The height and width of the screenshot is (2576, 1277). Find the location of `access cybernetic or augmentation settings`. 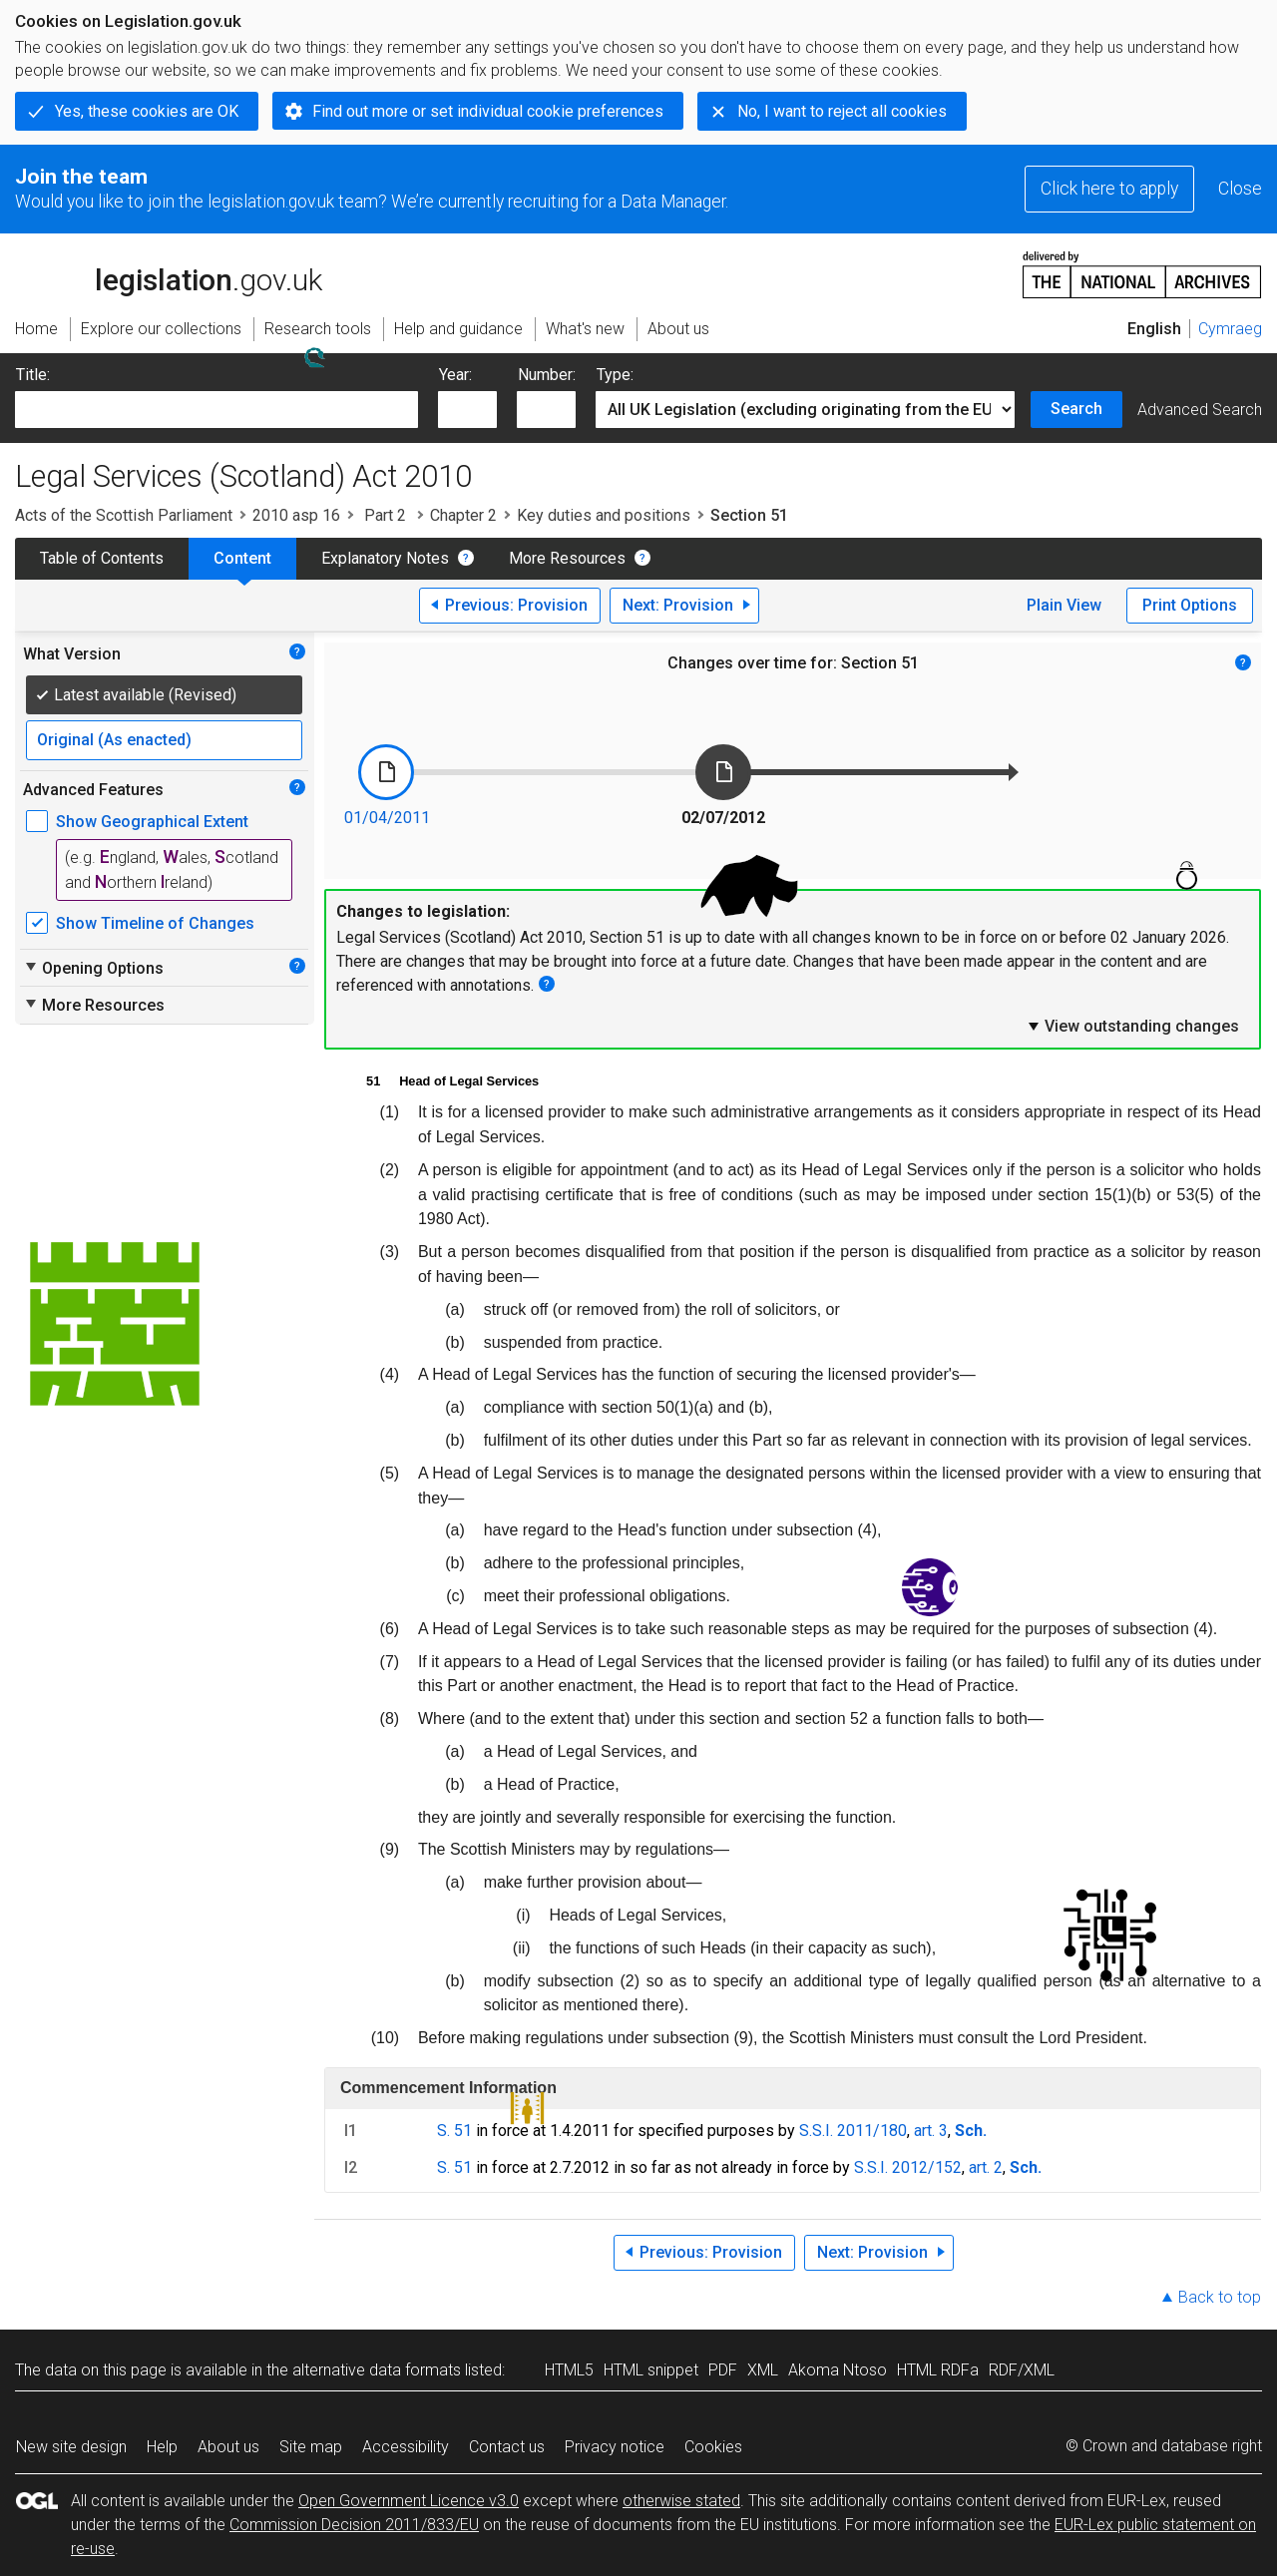

access cybernetic or augmentation settings is located at coordinates (930, 1587).